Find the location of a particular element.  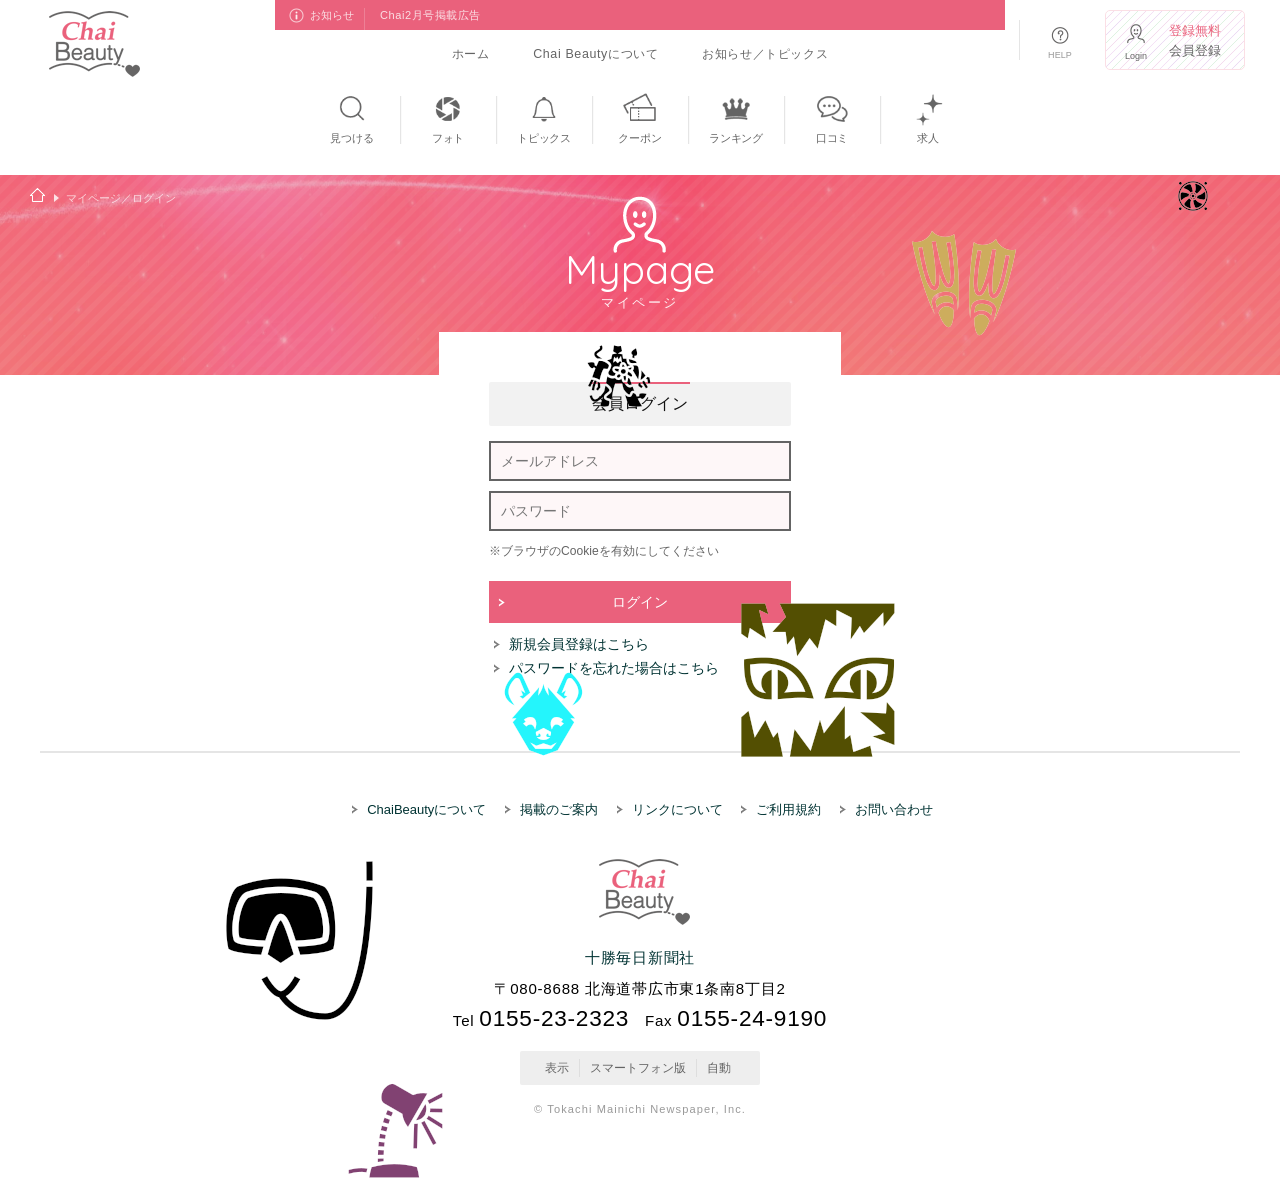

access system cooling or fan settings is located at coordinates (1193, 196).